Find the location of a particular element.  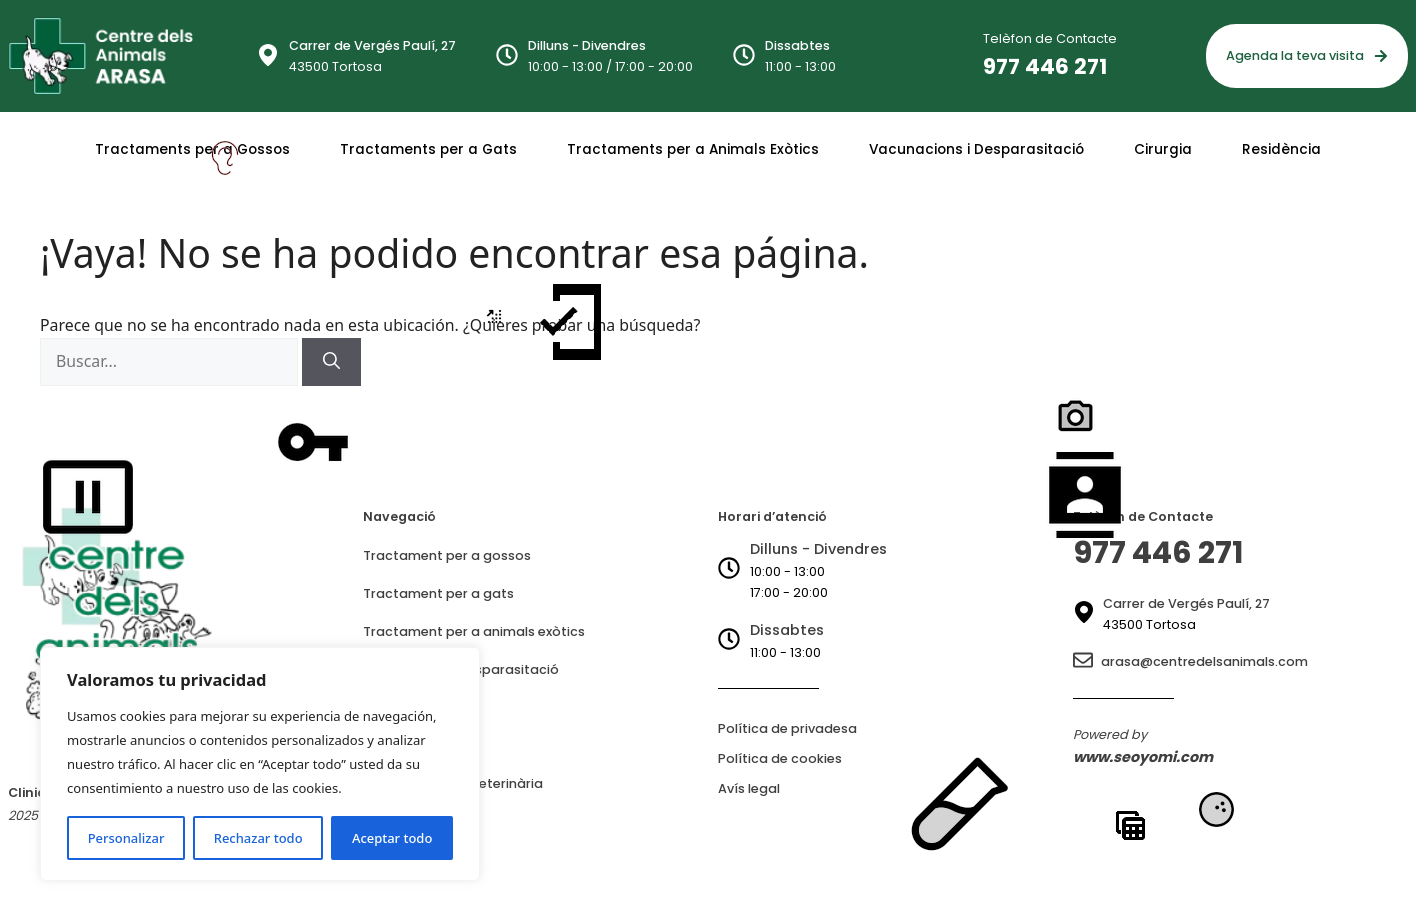

tap to take a photo is located at coordinates (1075, 417).